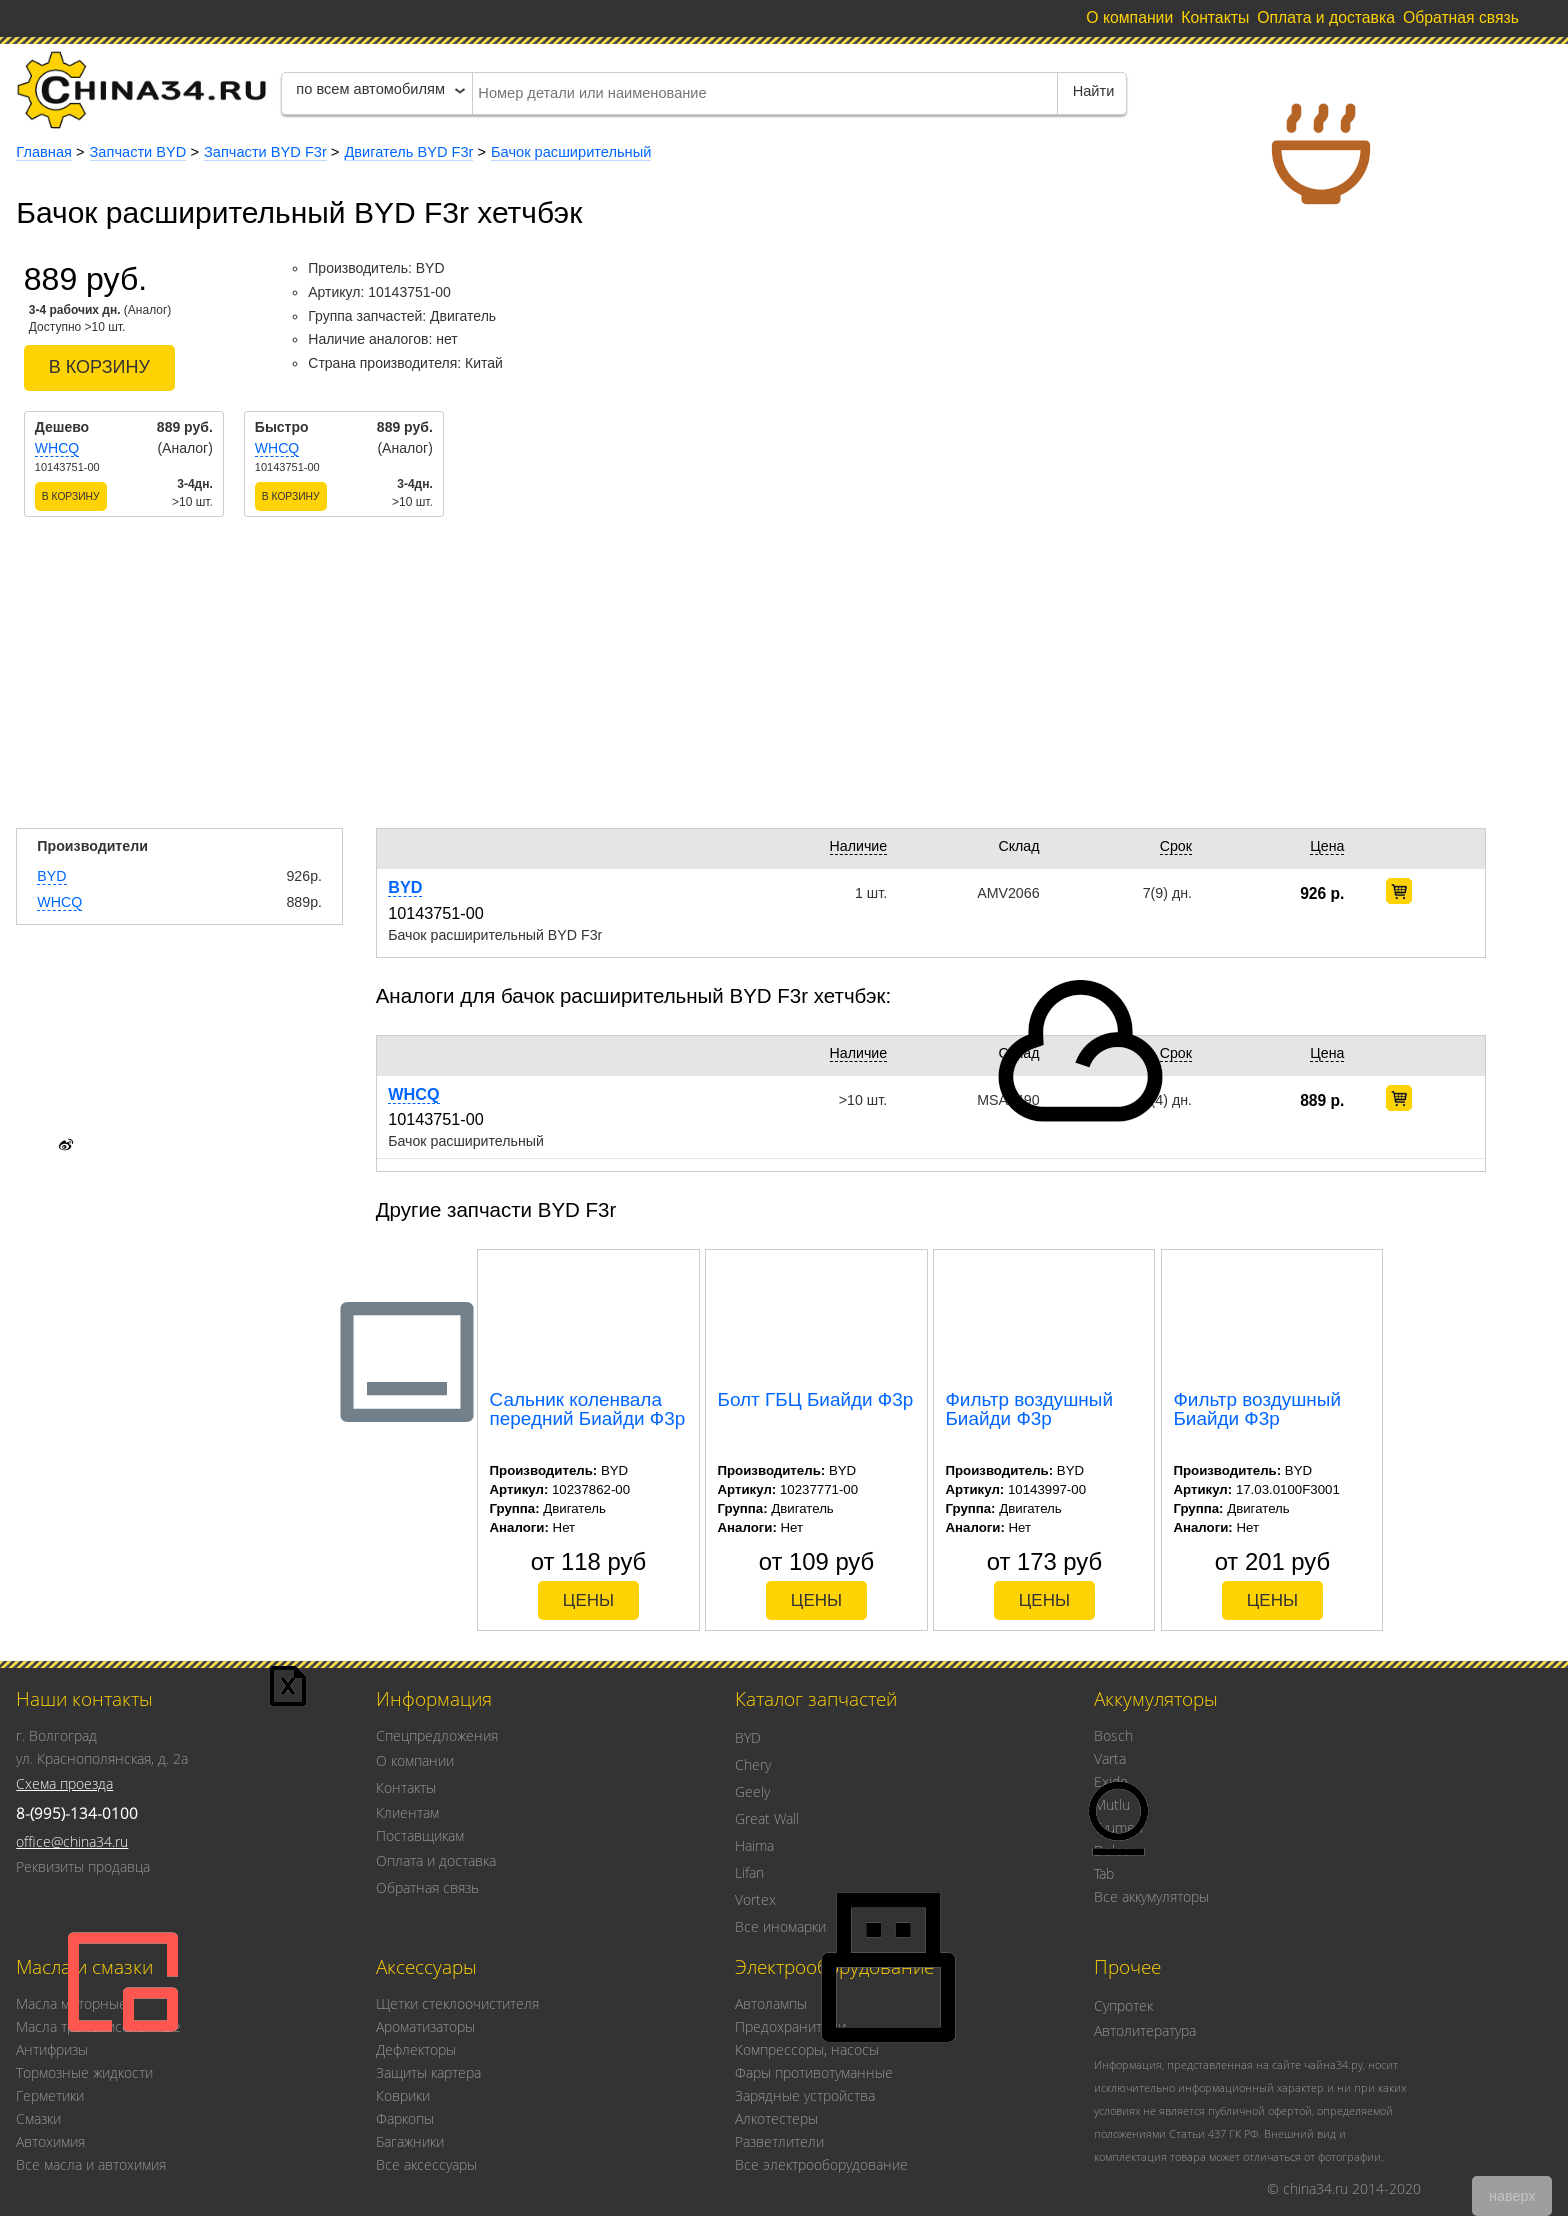  What do you see at coordinates (888, 1967) in the screenshot?
I see `access USB drive or external storage` at bounding box center [888, 1967].